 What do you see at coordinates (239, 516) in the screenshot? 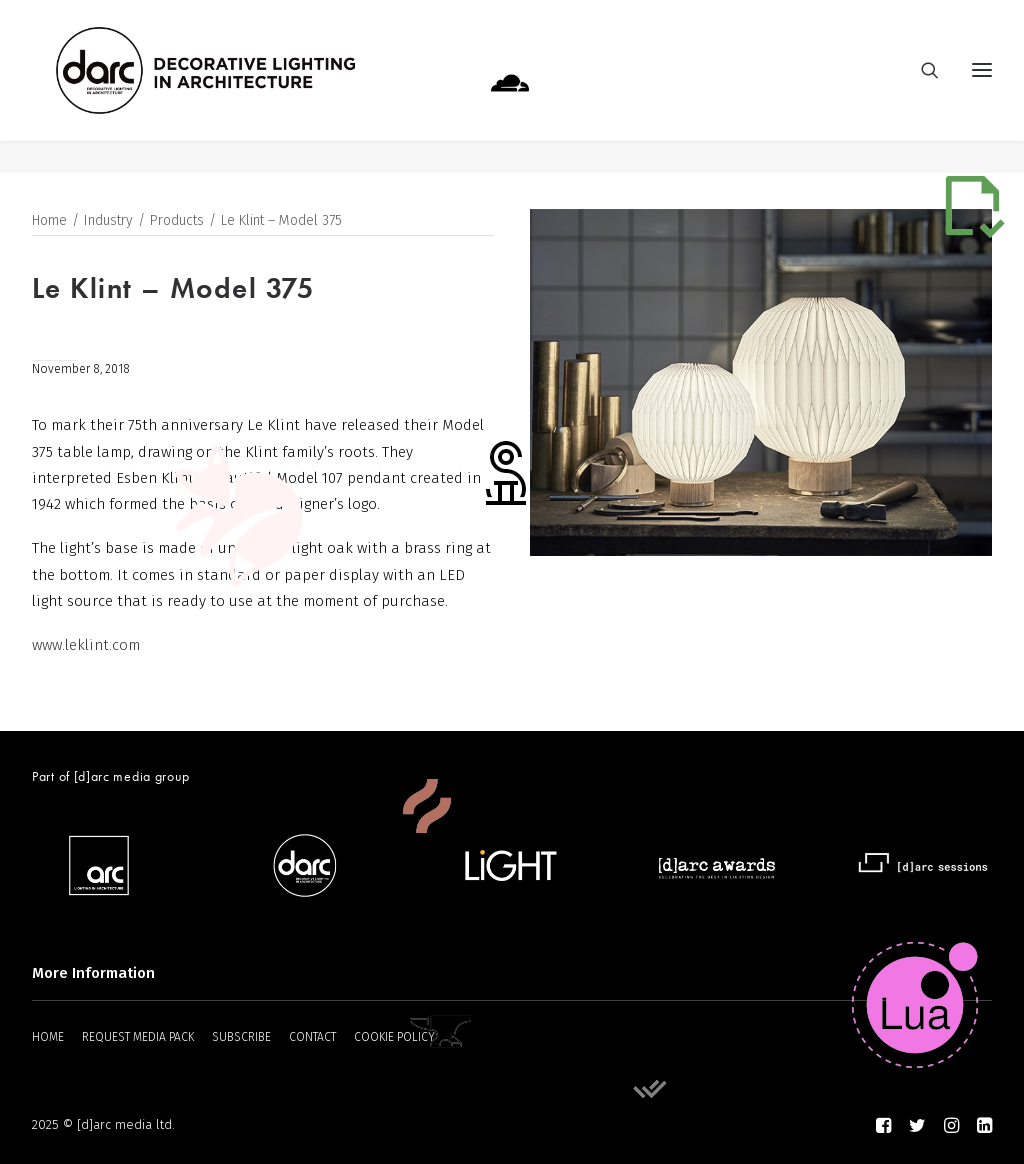
I see `open the Kitsu anime tracking app` at bounding box center [239, 516].